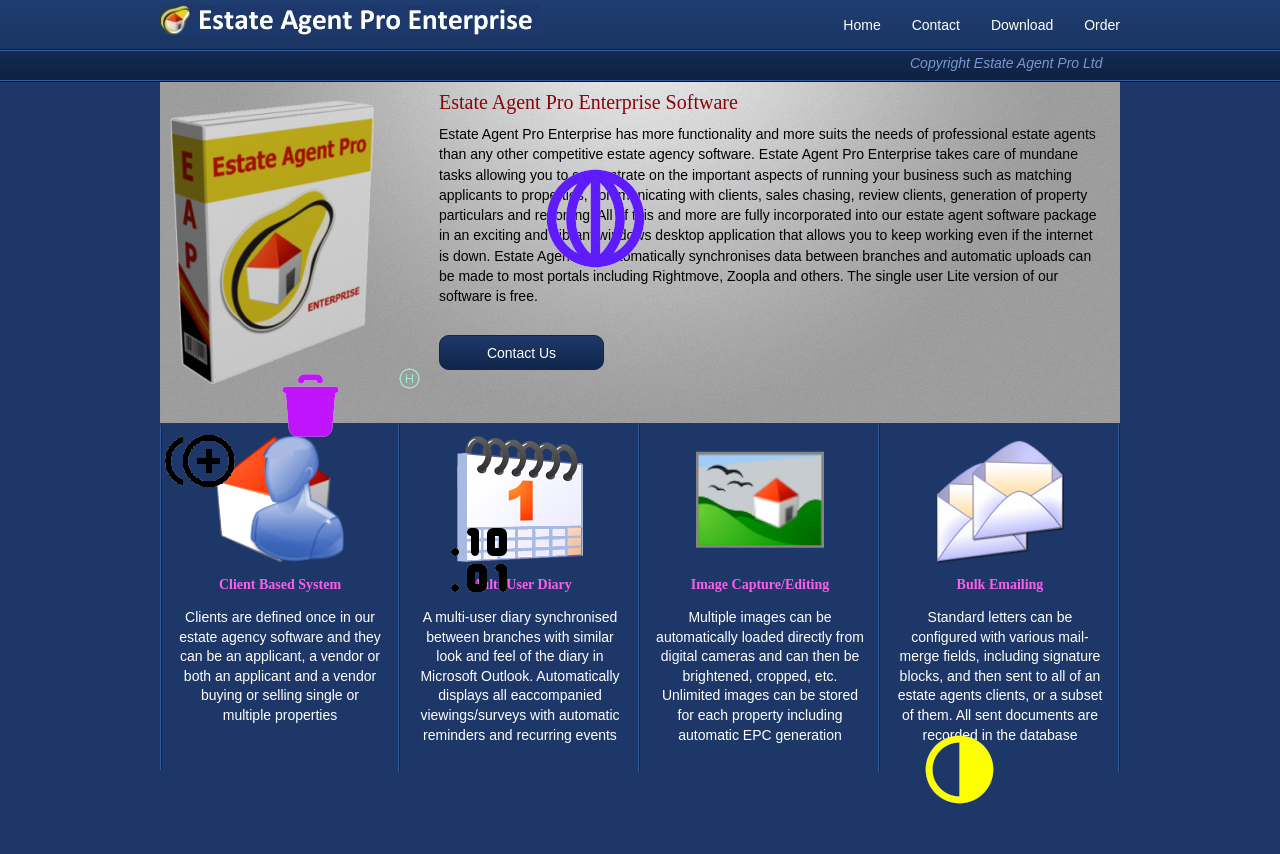  Describe the element at coordinates (310, 405) in the screenshot. I see `delete selected item` at that location.